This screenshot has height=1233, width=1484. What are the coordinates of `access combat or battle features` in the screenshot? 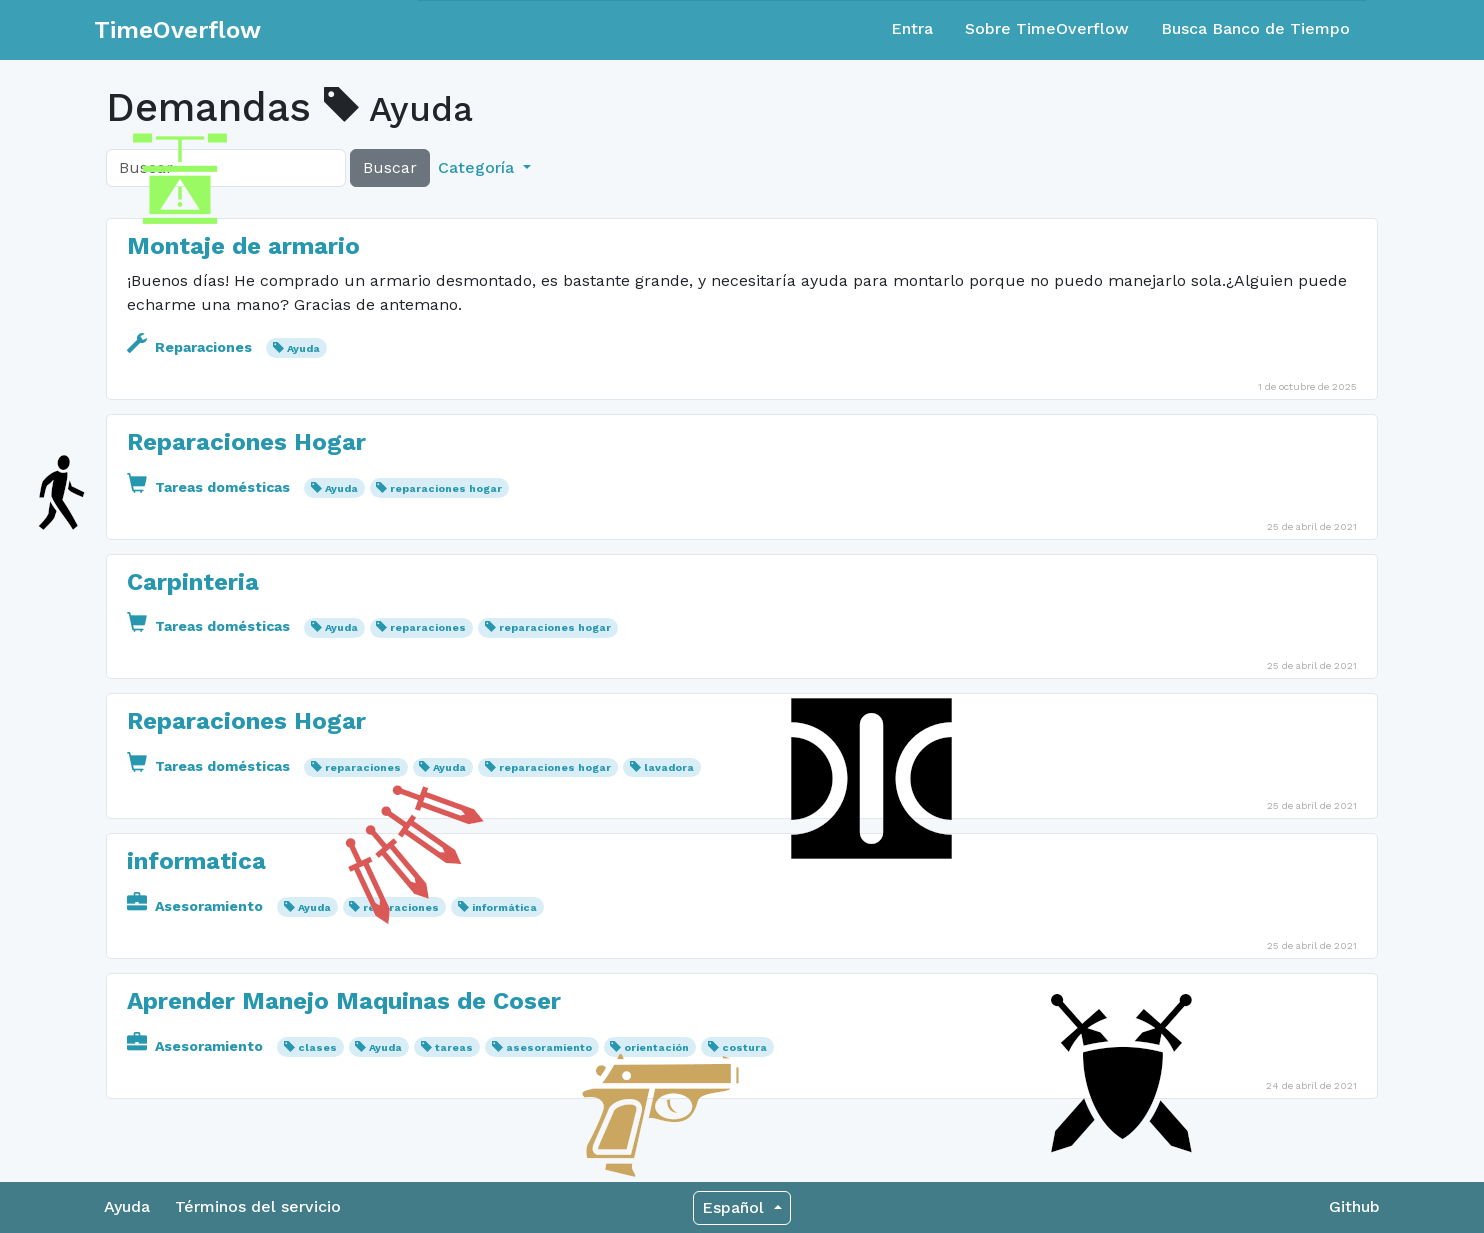 It's located at (1120, 1073).